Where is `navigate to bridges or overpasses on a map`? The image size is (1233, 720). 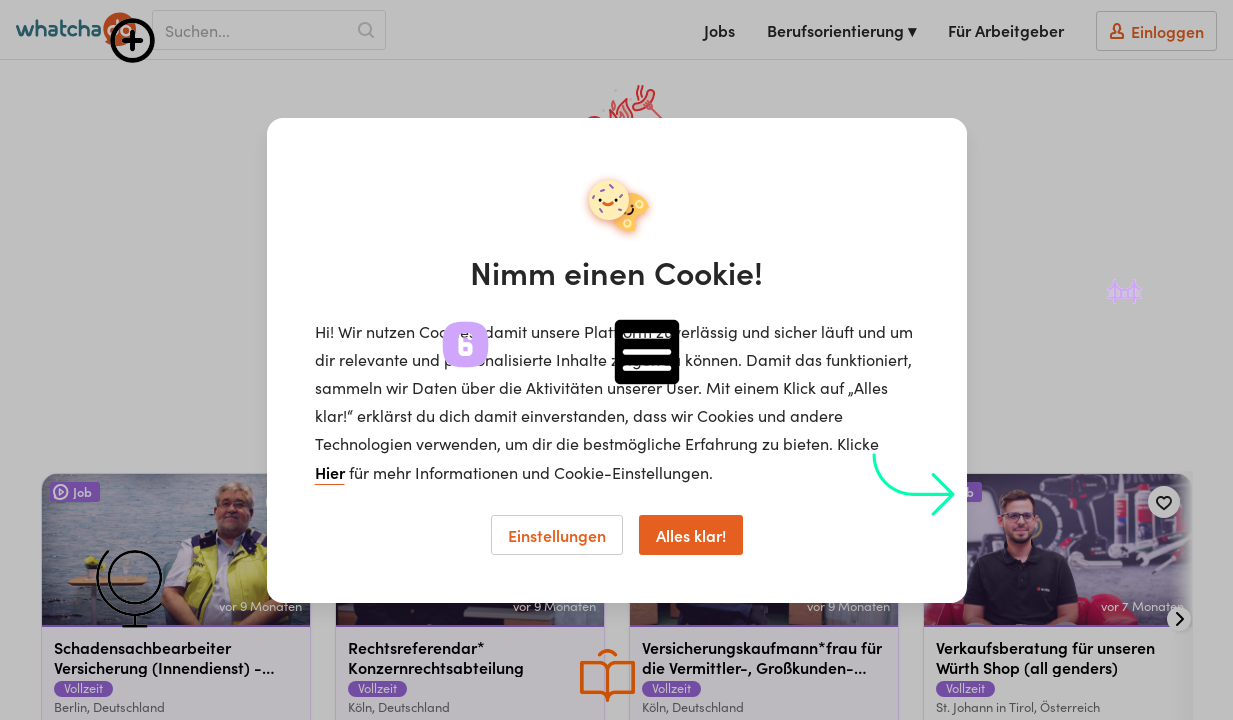
navigate to bridges or overpasses on a map is located at coordinates (1124, 291).